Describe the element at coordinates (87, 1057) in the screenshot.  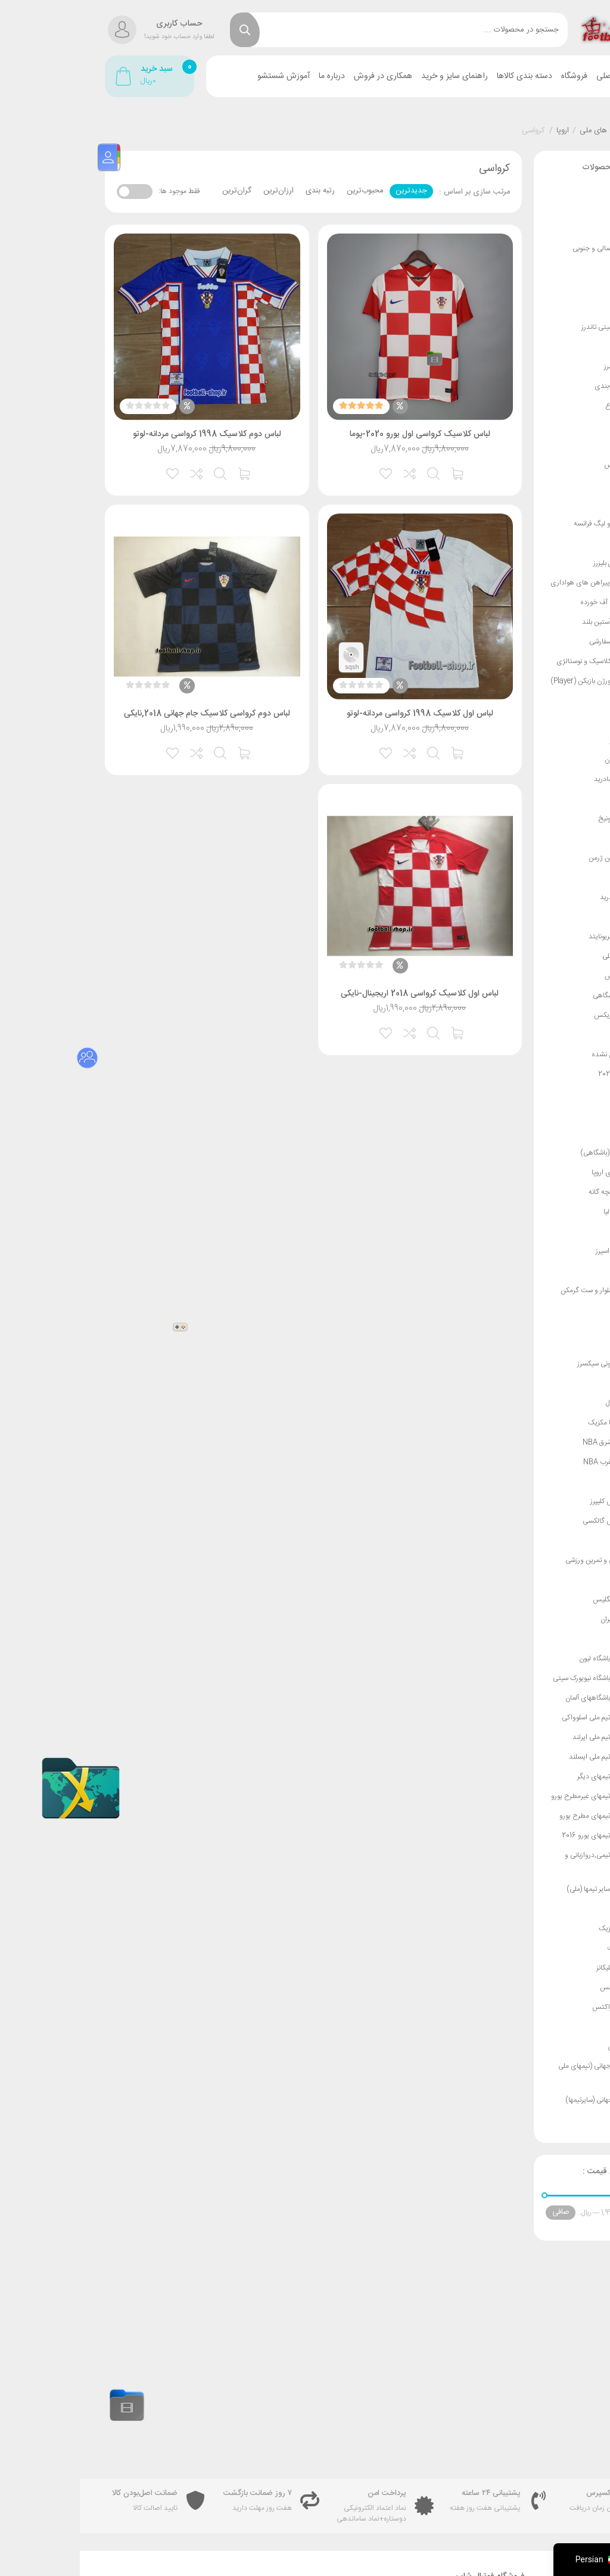
I see `access user accounts and settings` at that location.